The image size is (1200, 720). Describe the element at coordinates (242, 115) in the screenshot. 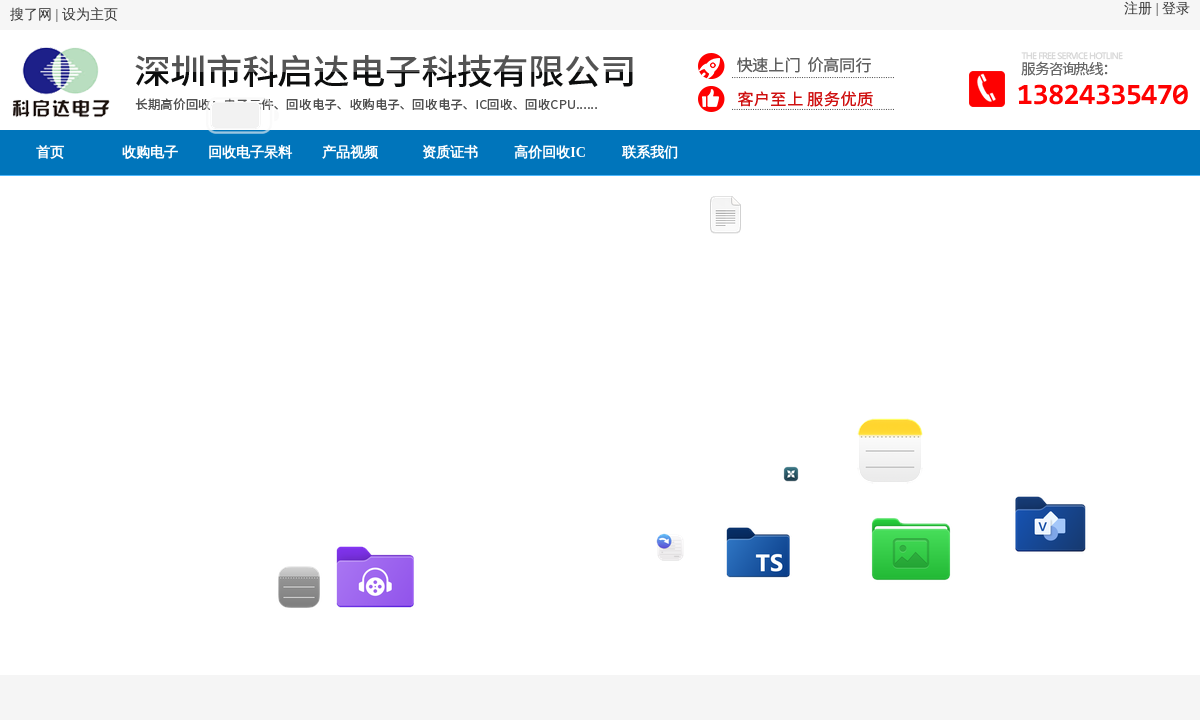

I see `indicates battery level at 80% charge` at that location.